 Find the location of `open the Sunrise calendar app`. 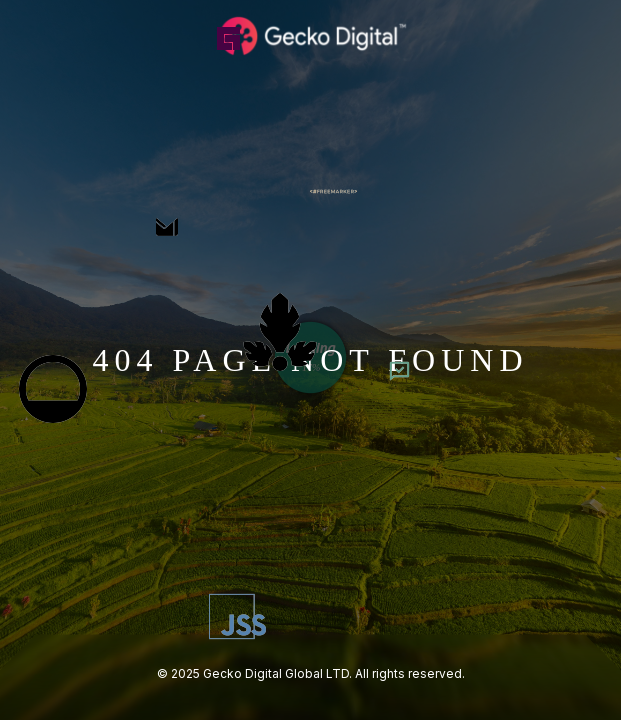

open the Sunrise calendar app is located at coordinates (53, 389).